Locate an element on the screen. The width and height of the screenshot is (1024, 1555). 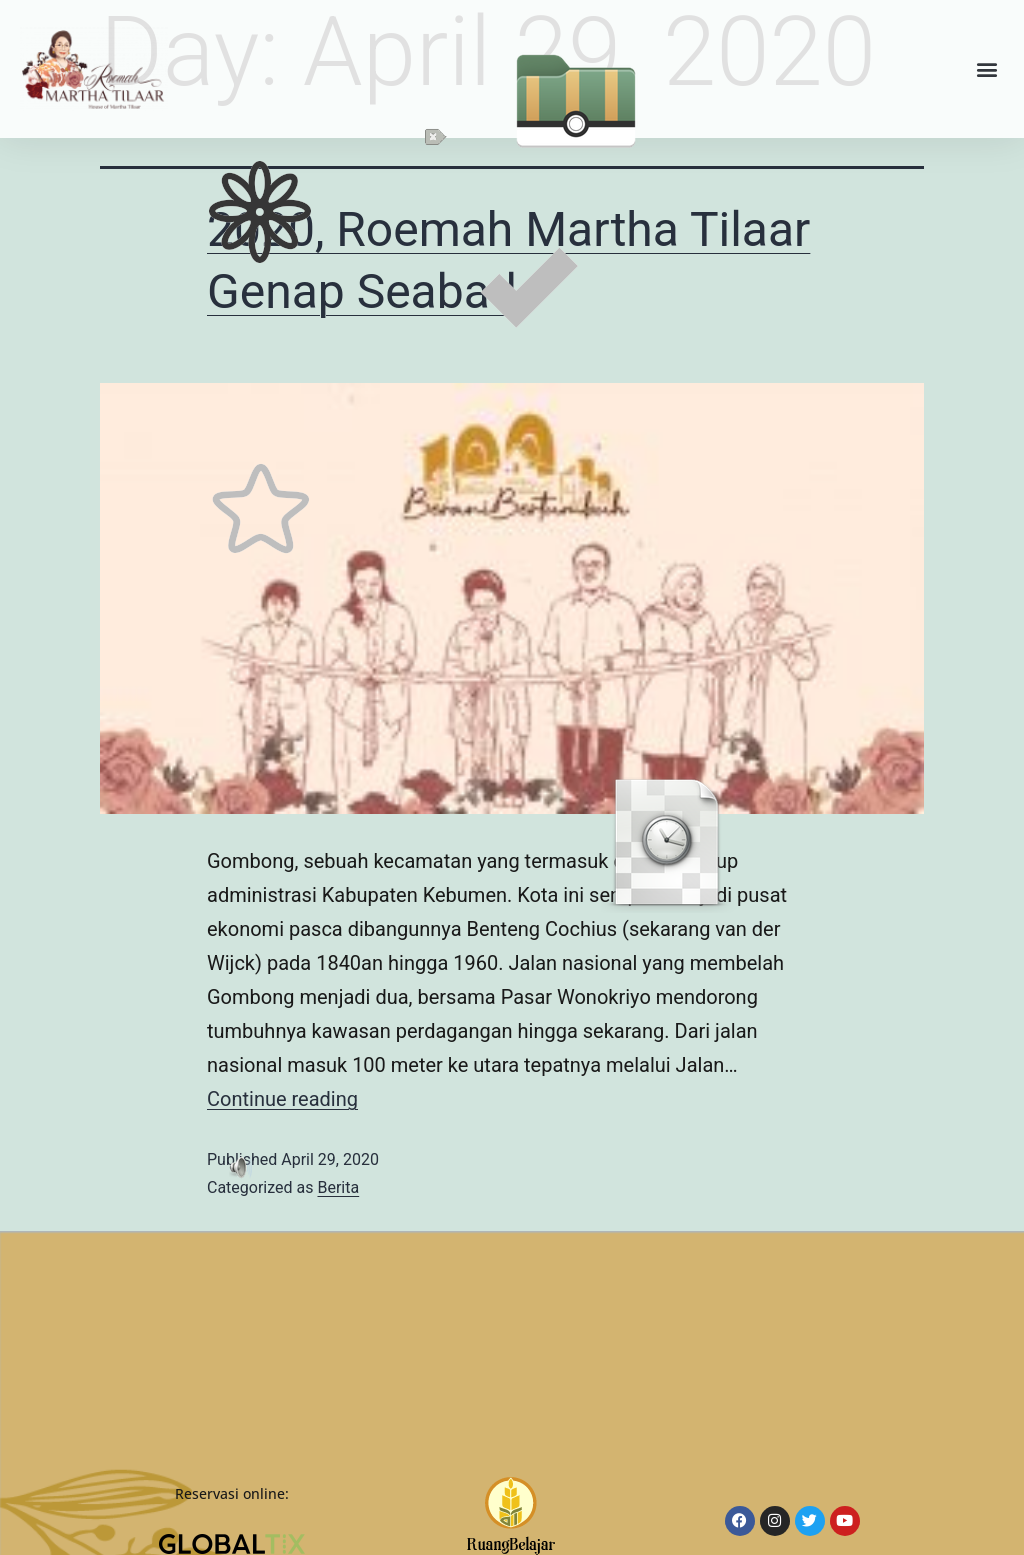
clear text or input field is located at coordinates (436, 136).